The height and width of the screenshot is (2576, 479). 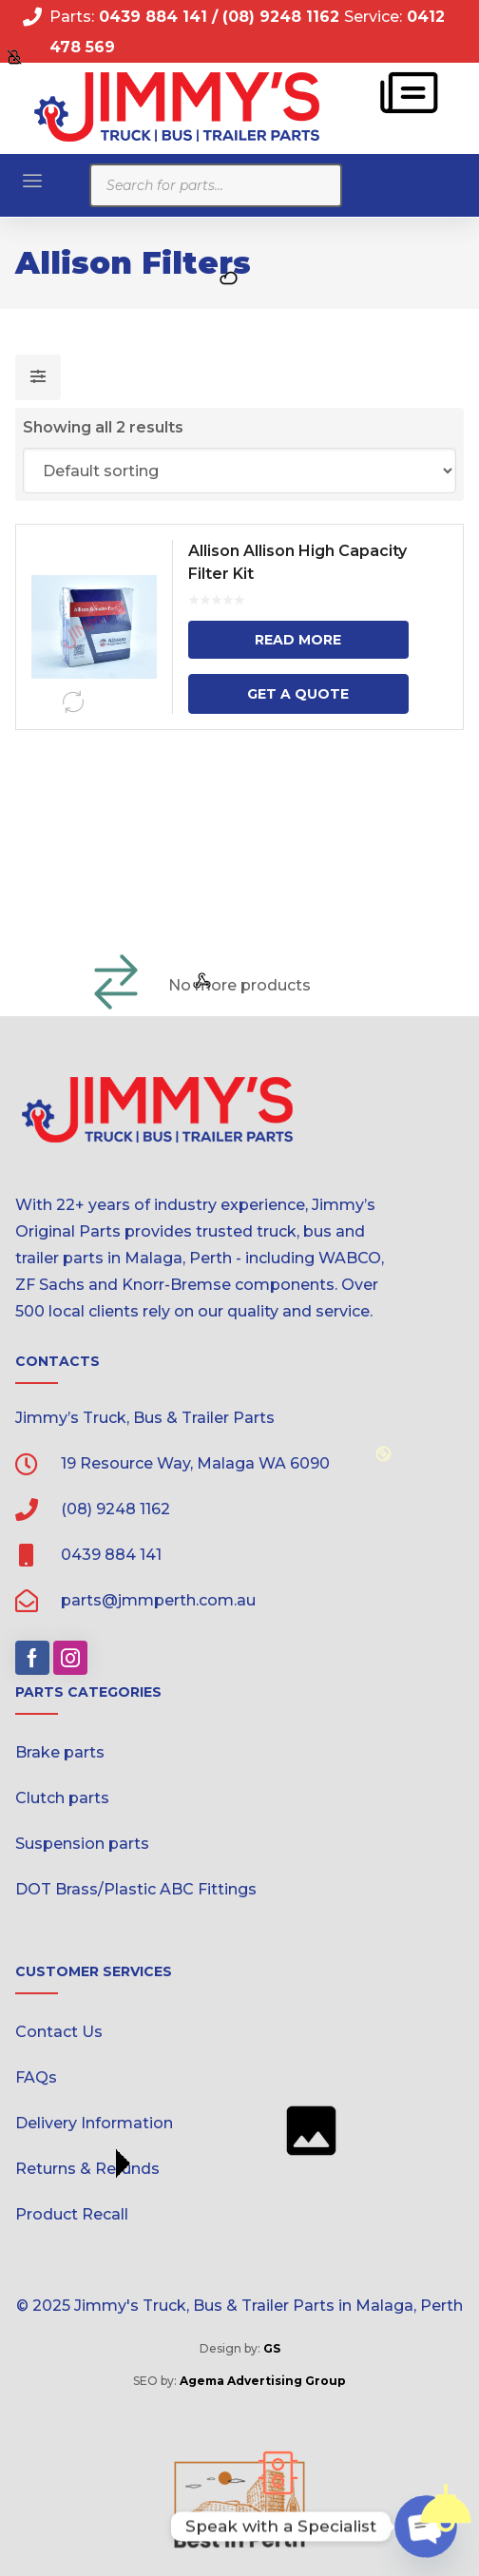 What do you see at coordinates (228, 278) in the screenshot?
I see `access cloud storage` at bounding box center [228, 278].